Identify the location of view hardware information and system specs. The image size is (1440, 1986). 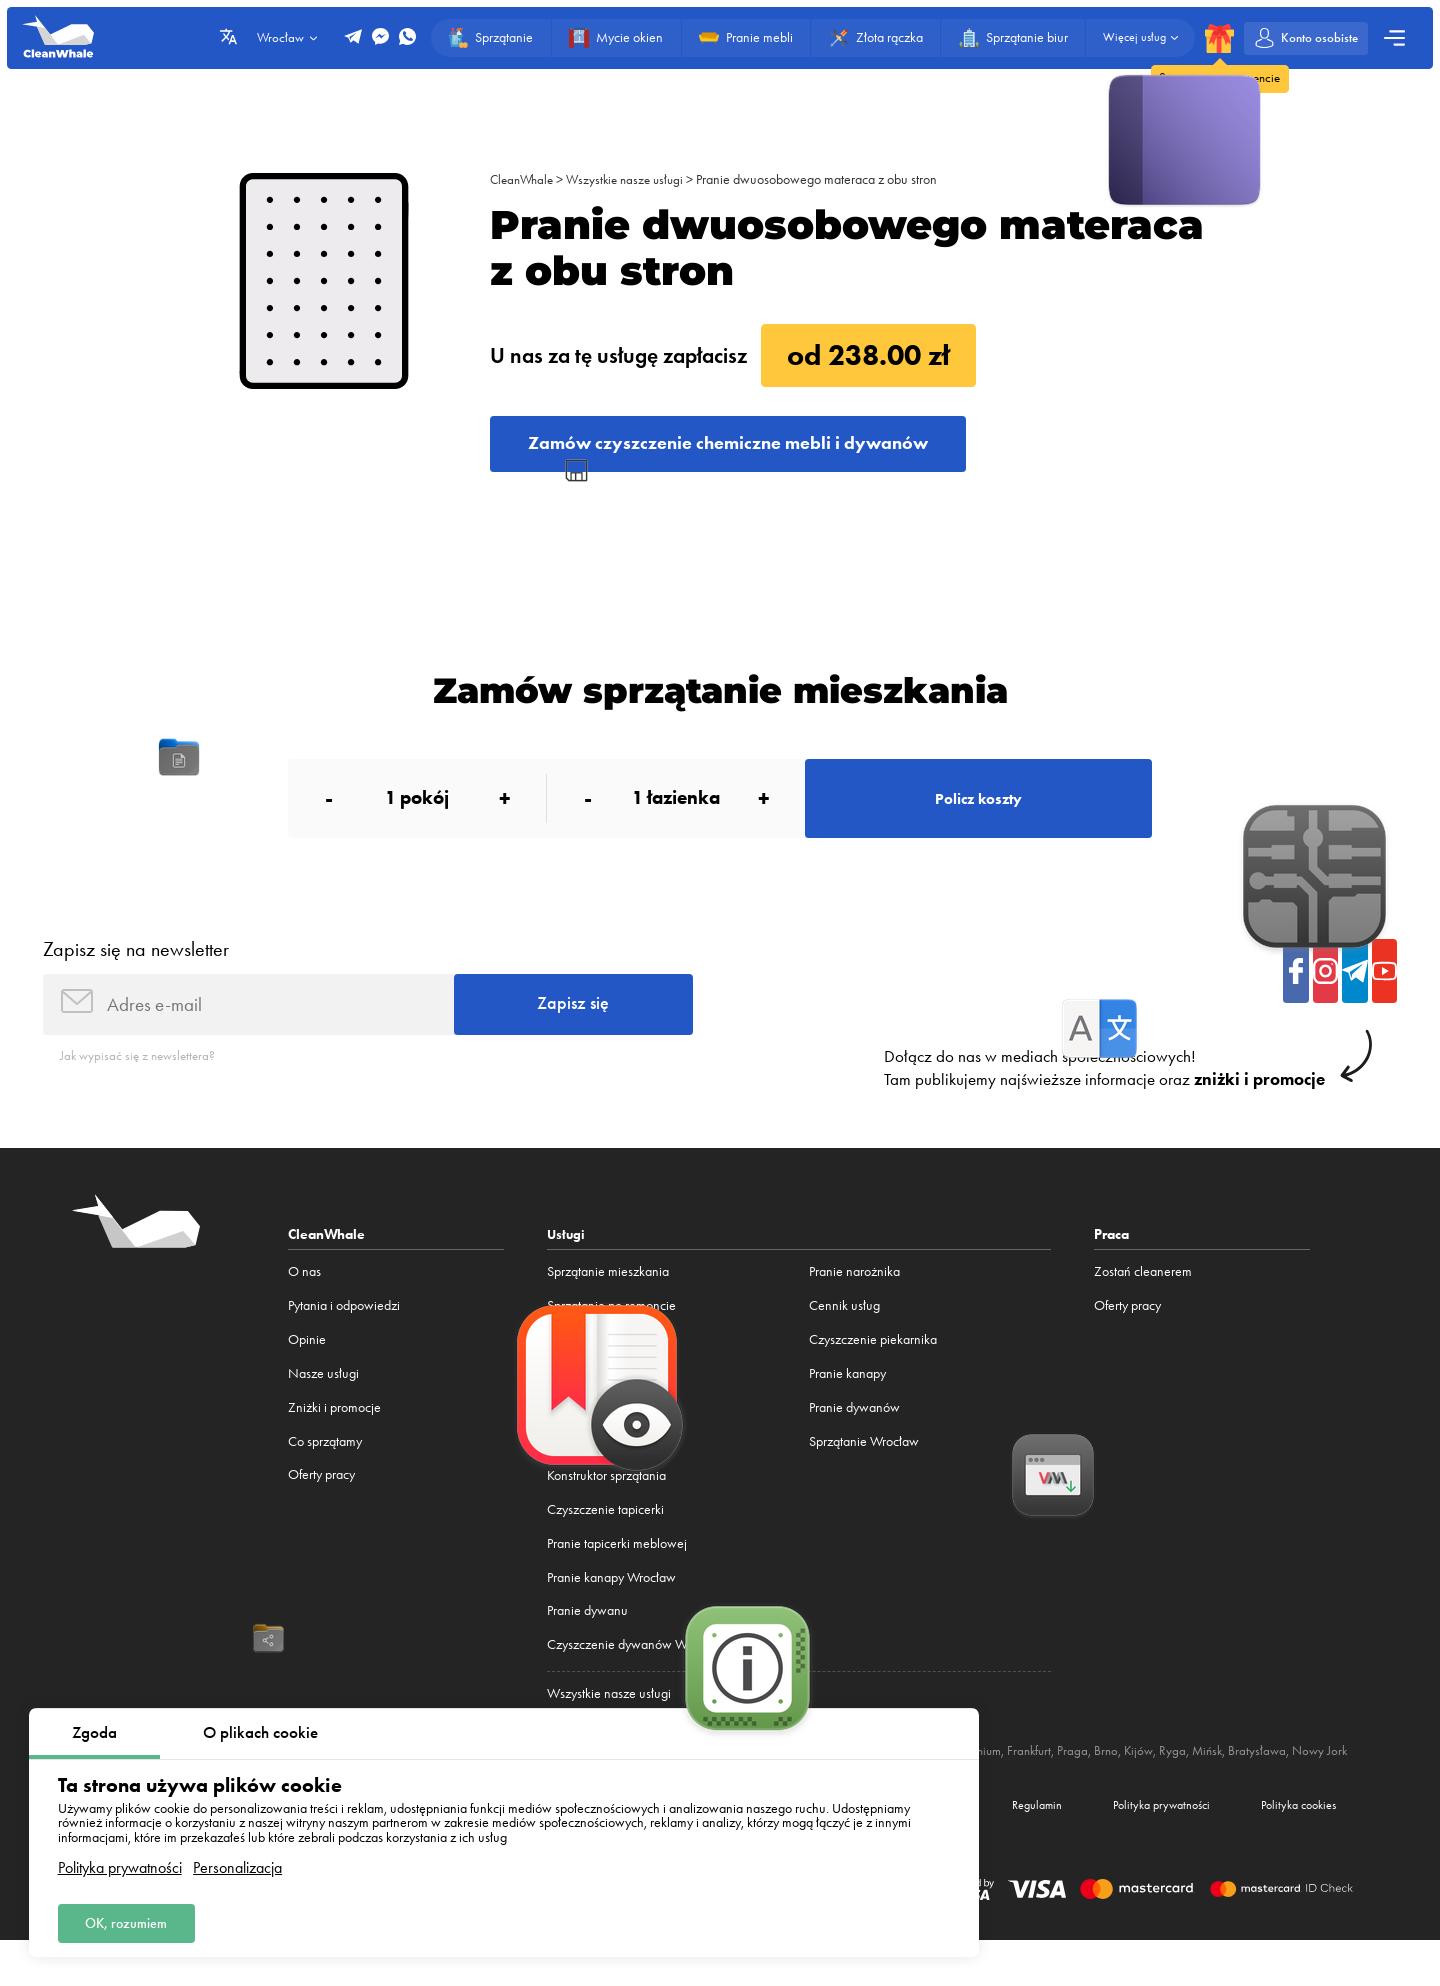
(747, 1670).